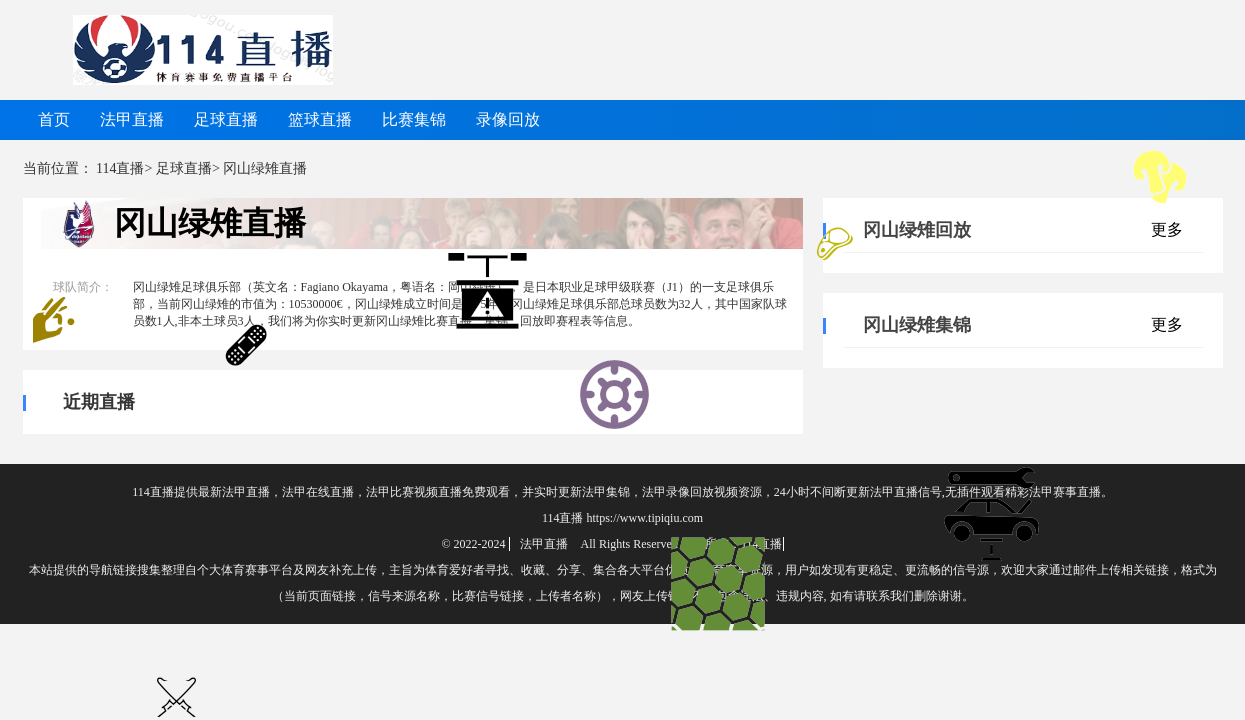 The width and height of the screenshot is (1245, 720). I want to click on access game settings or options, so click(614, 394).